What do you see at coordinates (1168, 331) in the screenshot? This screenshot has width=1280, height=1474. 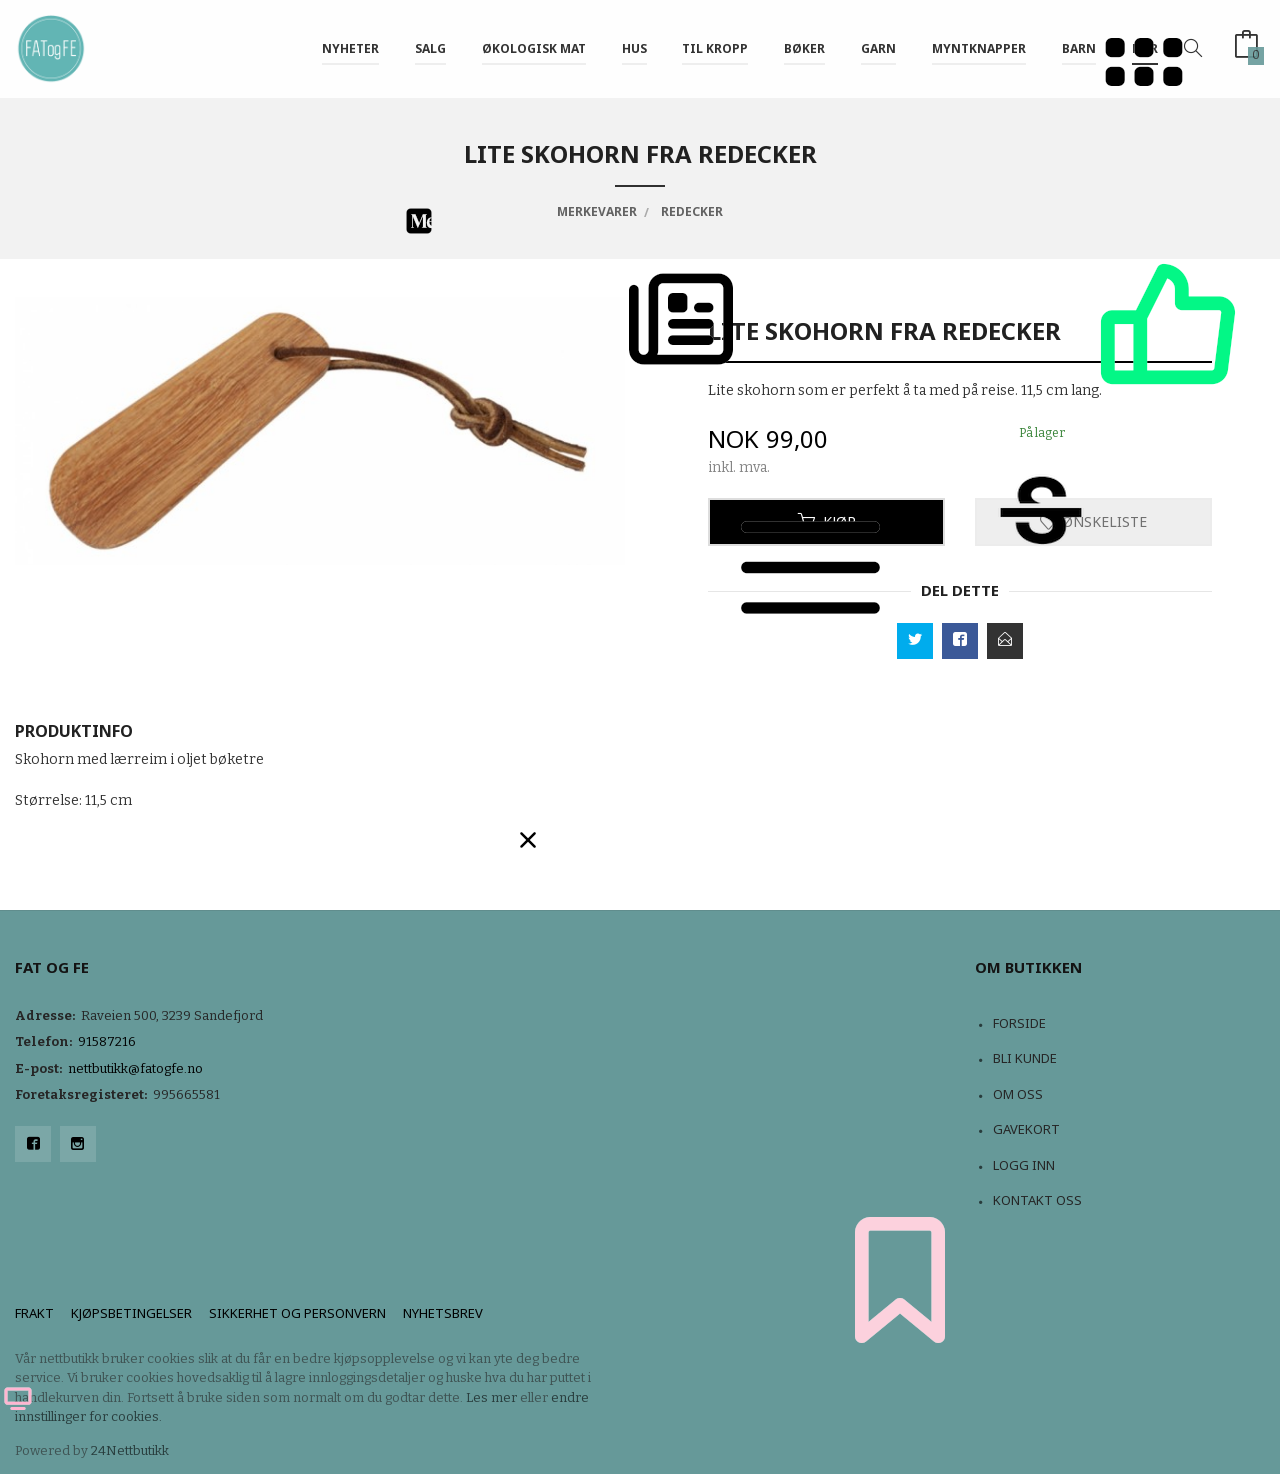 I see `like or approve a post` at bounding box center [1168, 331].